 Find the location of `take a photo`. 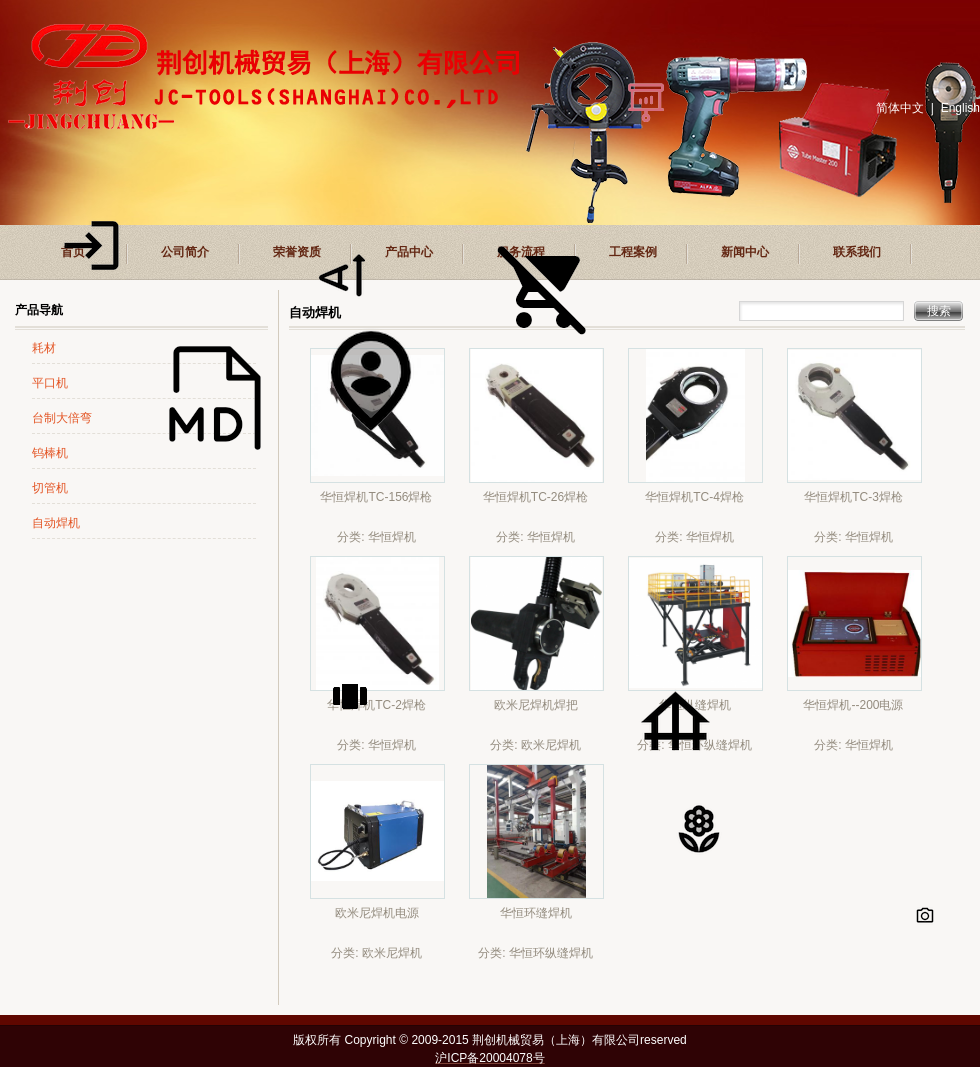

take a photo is located at coordinates (925, 916).